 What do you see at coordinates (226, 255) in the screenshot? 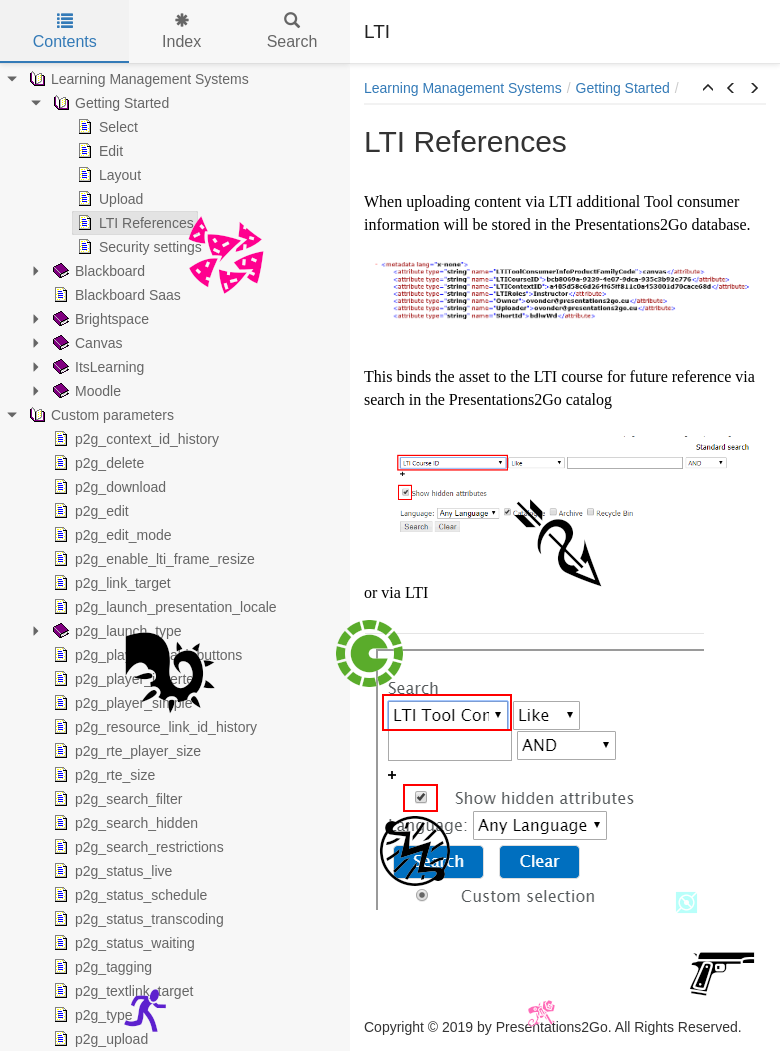
I see `browse mexican food options` at bounding box center [226, 255].